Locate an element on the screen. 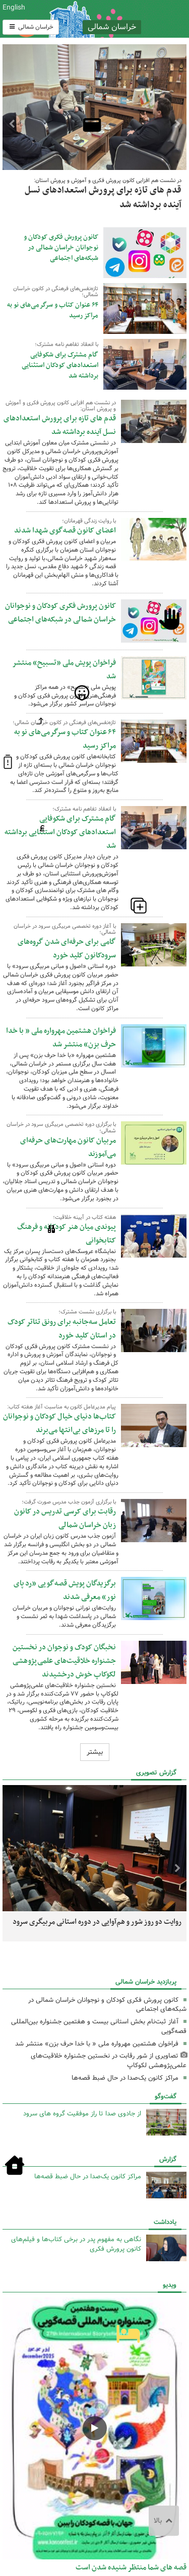 Image resolution: width=189 pixels, height=2576 pixels. stop or halt an action is located at coordinates (170, 619).